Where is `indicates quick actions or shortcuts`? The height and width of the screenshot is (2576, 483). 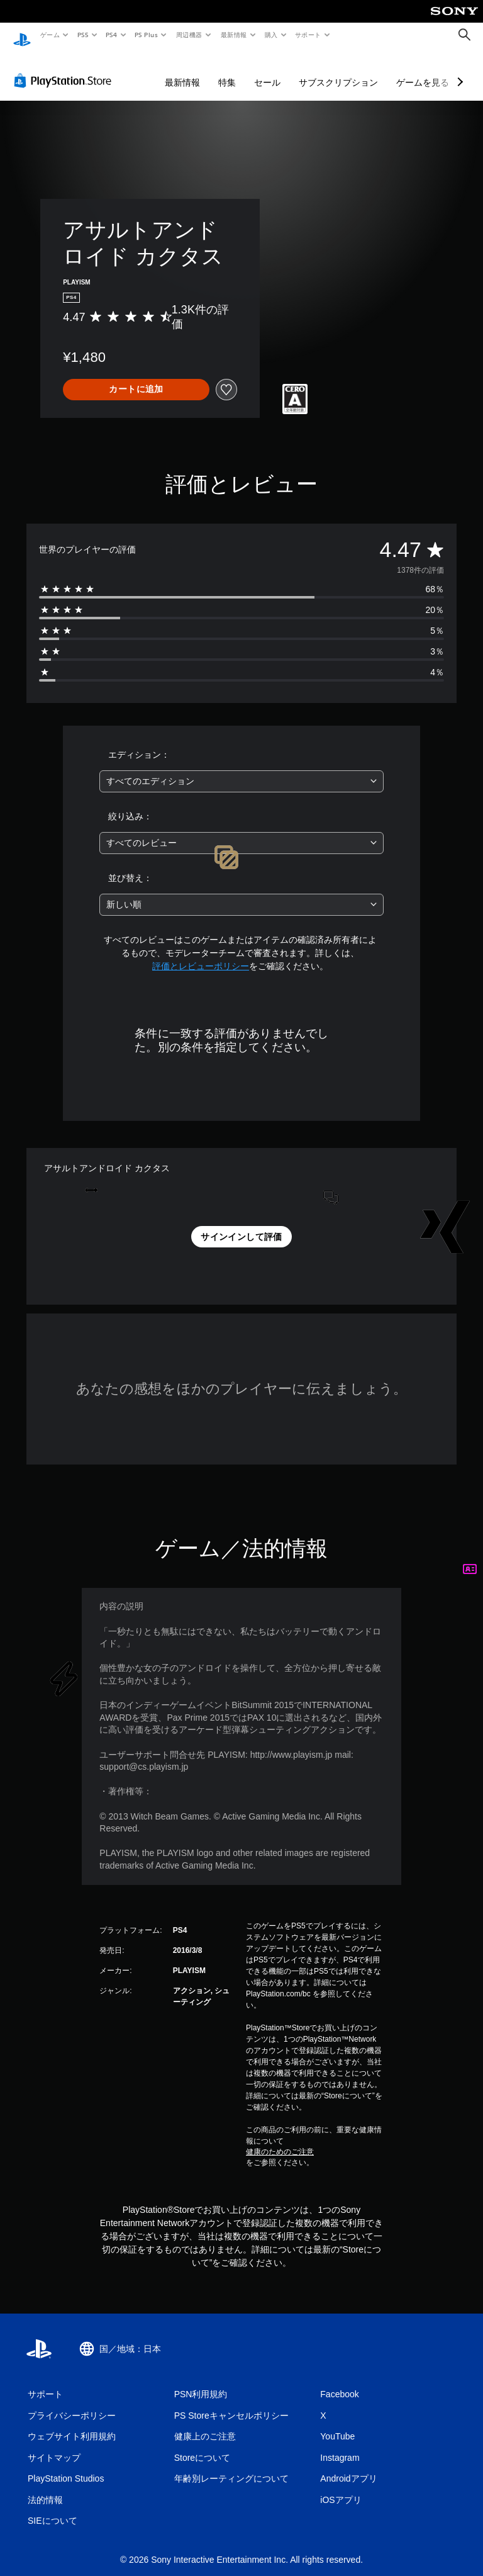
indicates quick actions or shortcuts is located at coordinates (64, 1679).